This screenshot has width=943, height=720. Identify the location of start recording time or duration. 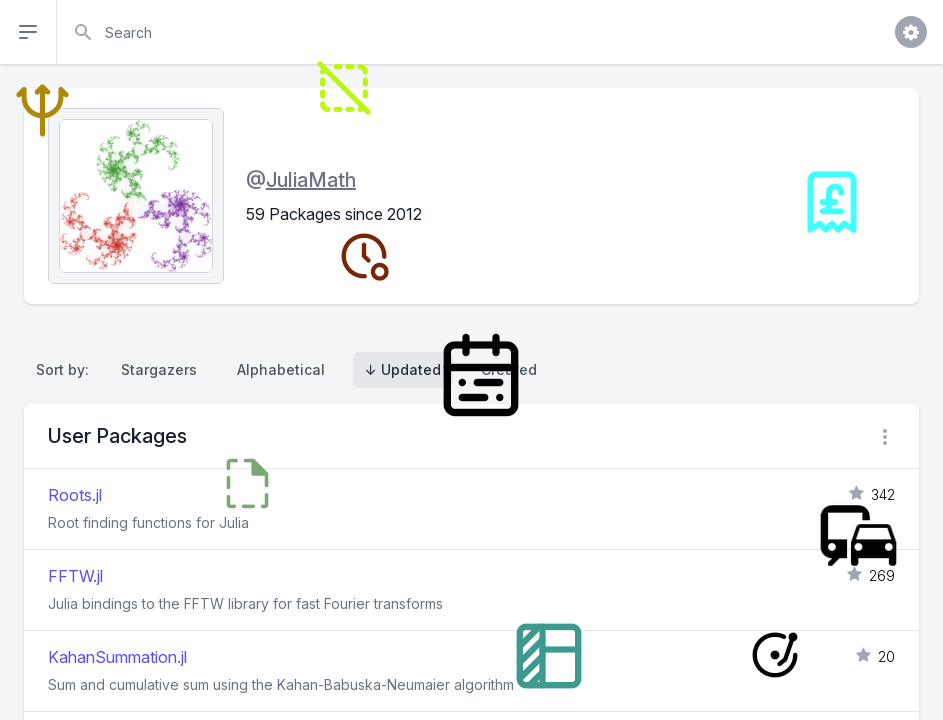
(364, 256).